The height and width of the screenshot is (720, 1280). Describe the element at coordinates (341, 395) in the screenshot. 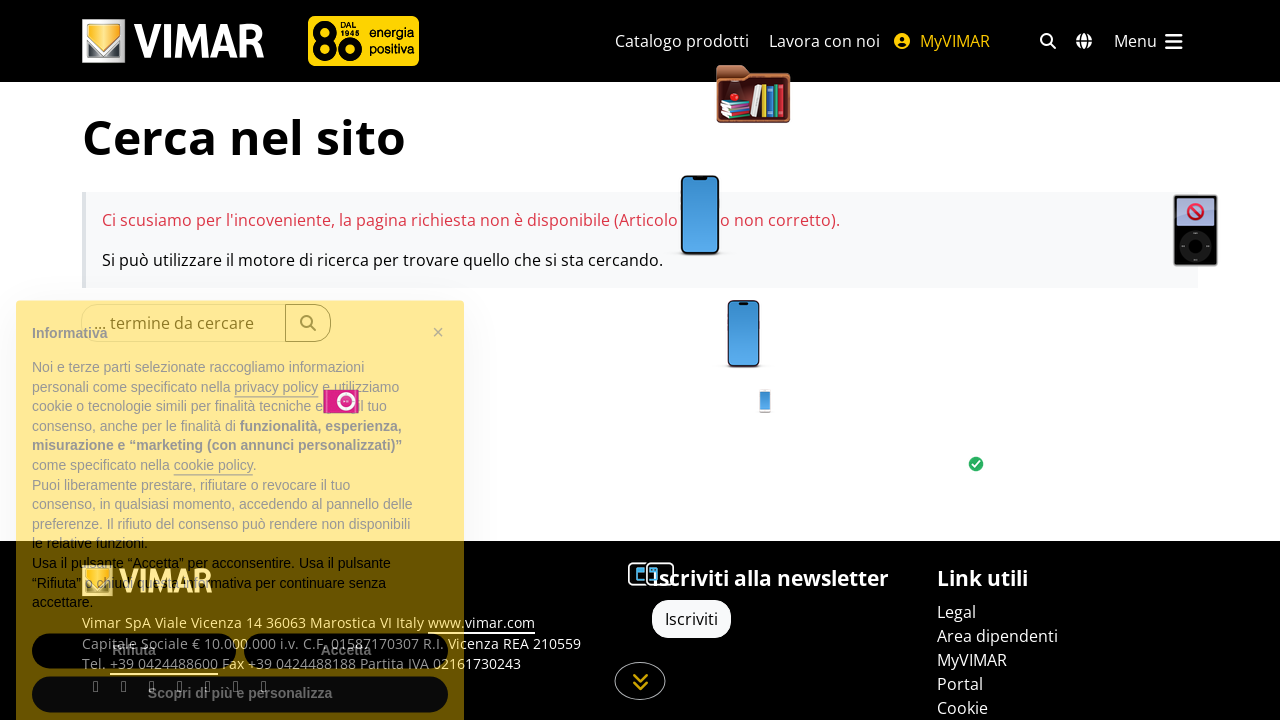

I see `iPod shuffle device connected` at that location.